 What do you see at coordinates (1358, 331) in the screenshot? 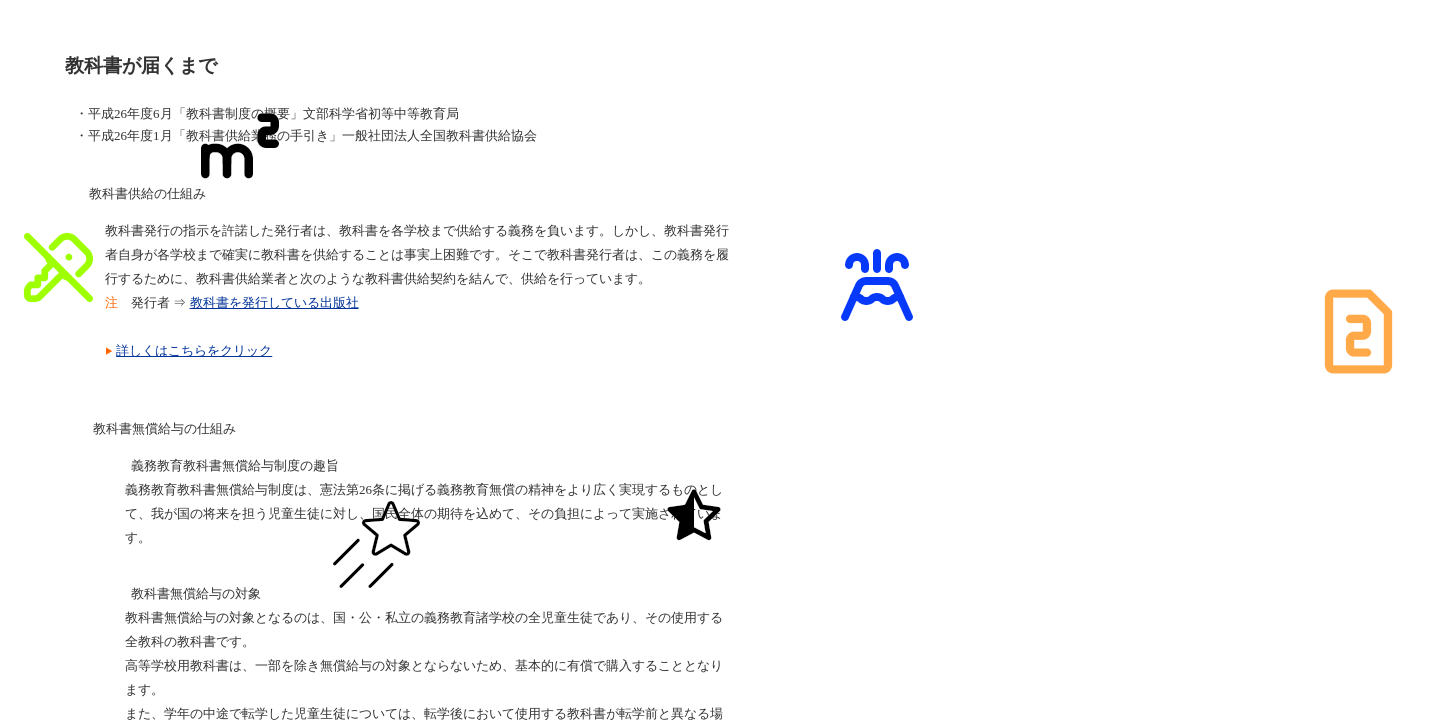
I see `indicates secondary SIM card slot` at bounding box center [1358, 331].